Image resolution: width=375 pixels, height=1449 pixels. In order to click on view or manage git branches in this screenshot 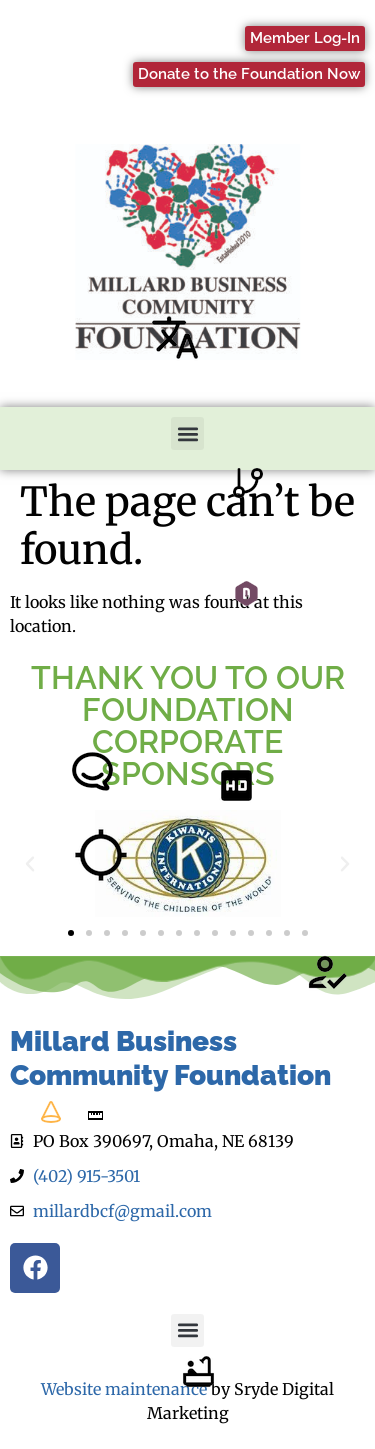, I will do `click(248, 483)`.